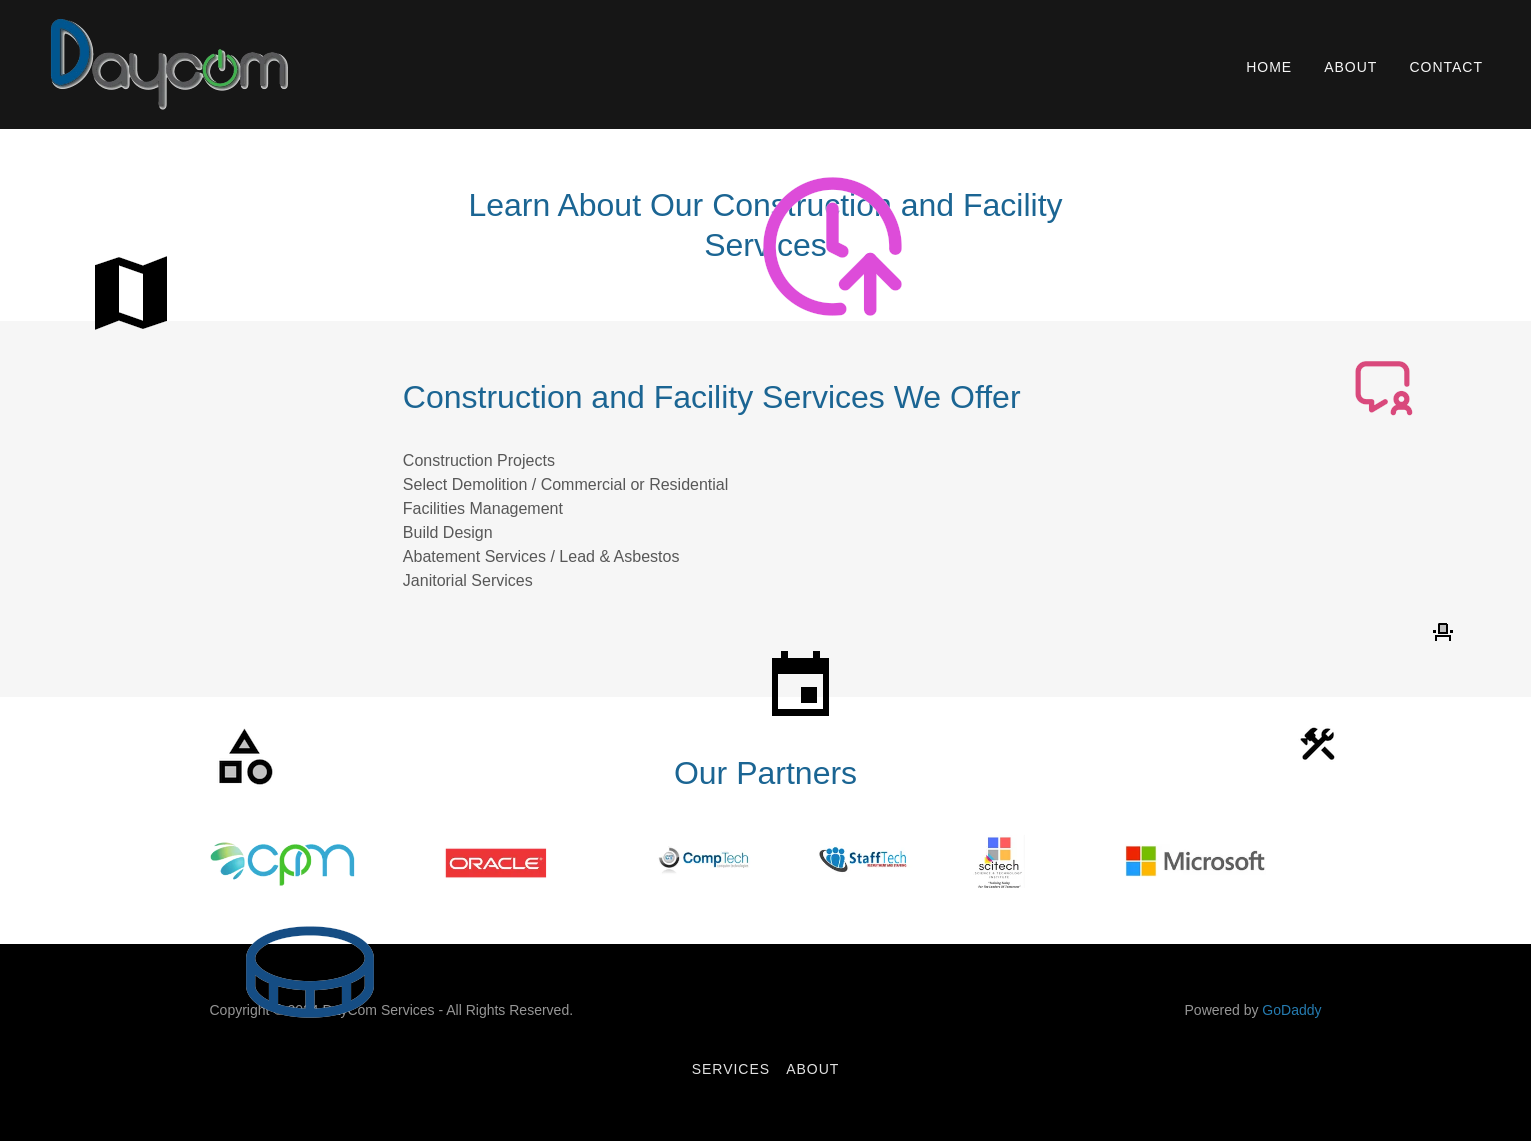 The width and height of the screenshot is (1531, 1141). Describe the element at coordinates (310, 972) in the screenshot. I see `view your coin balance or currency` at that location.